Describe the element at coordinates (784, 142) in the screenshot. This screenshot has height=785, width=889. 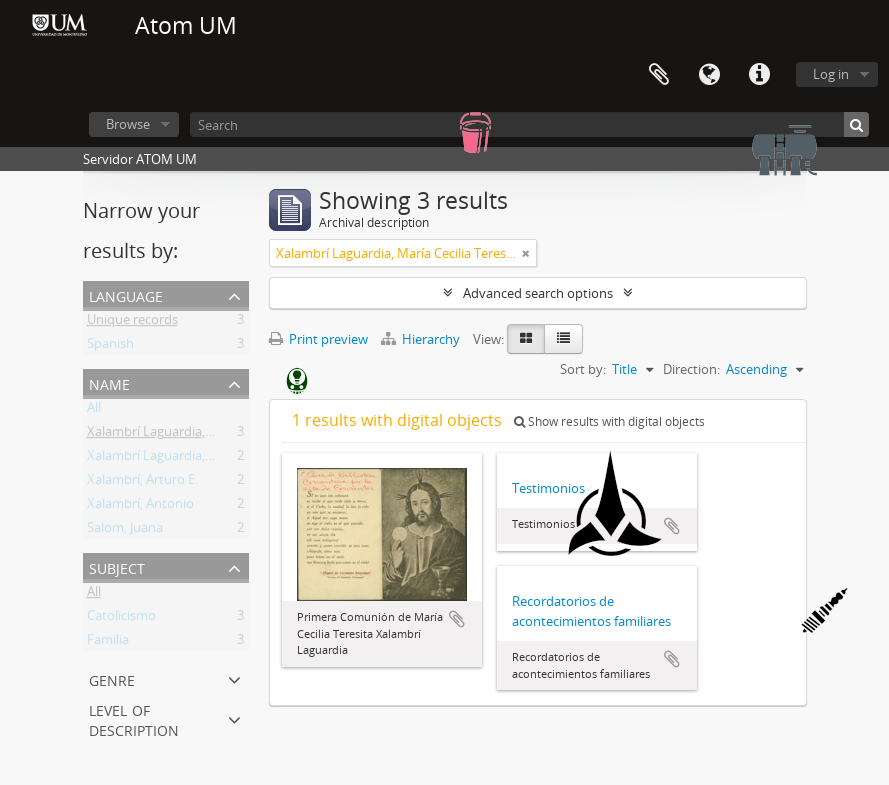
I see `view fuel tank status or capacity` at that location.